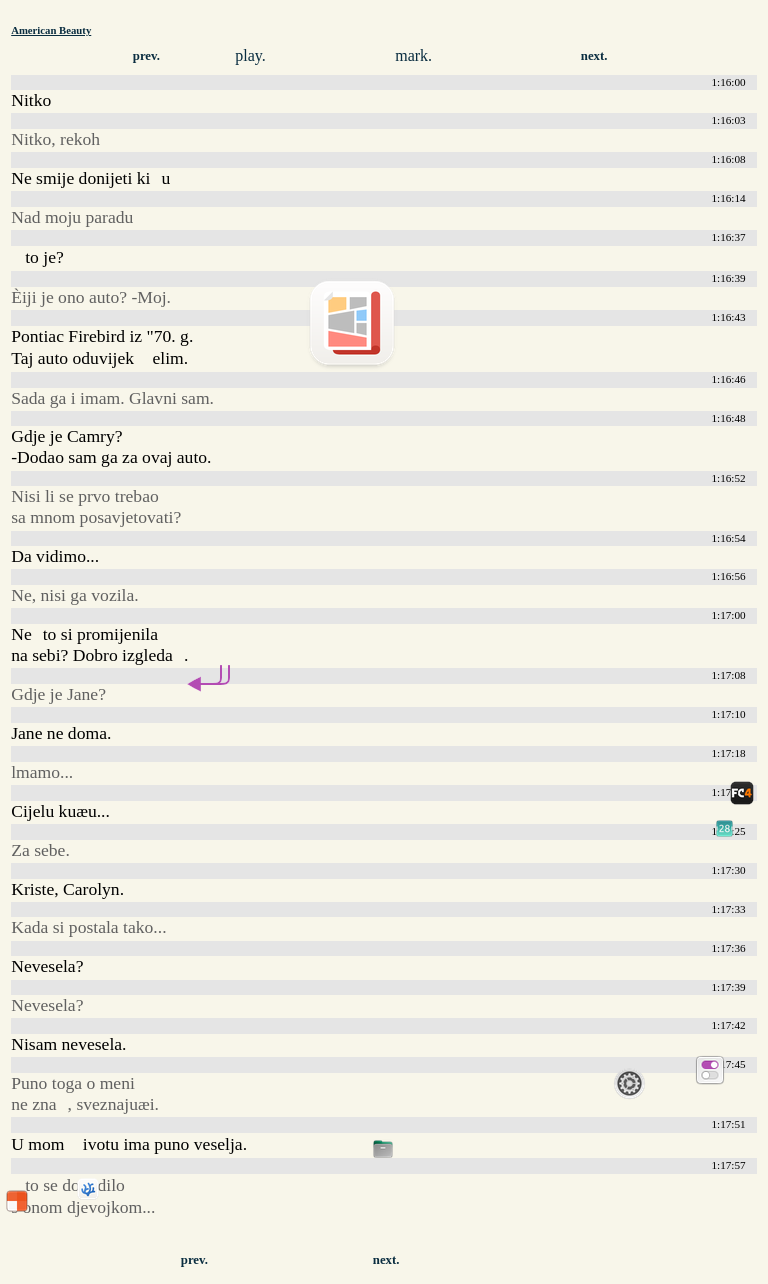  I want to click on open gnome tweaks to customize system settings, so click(710, 1070).